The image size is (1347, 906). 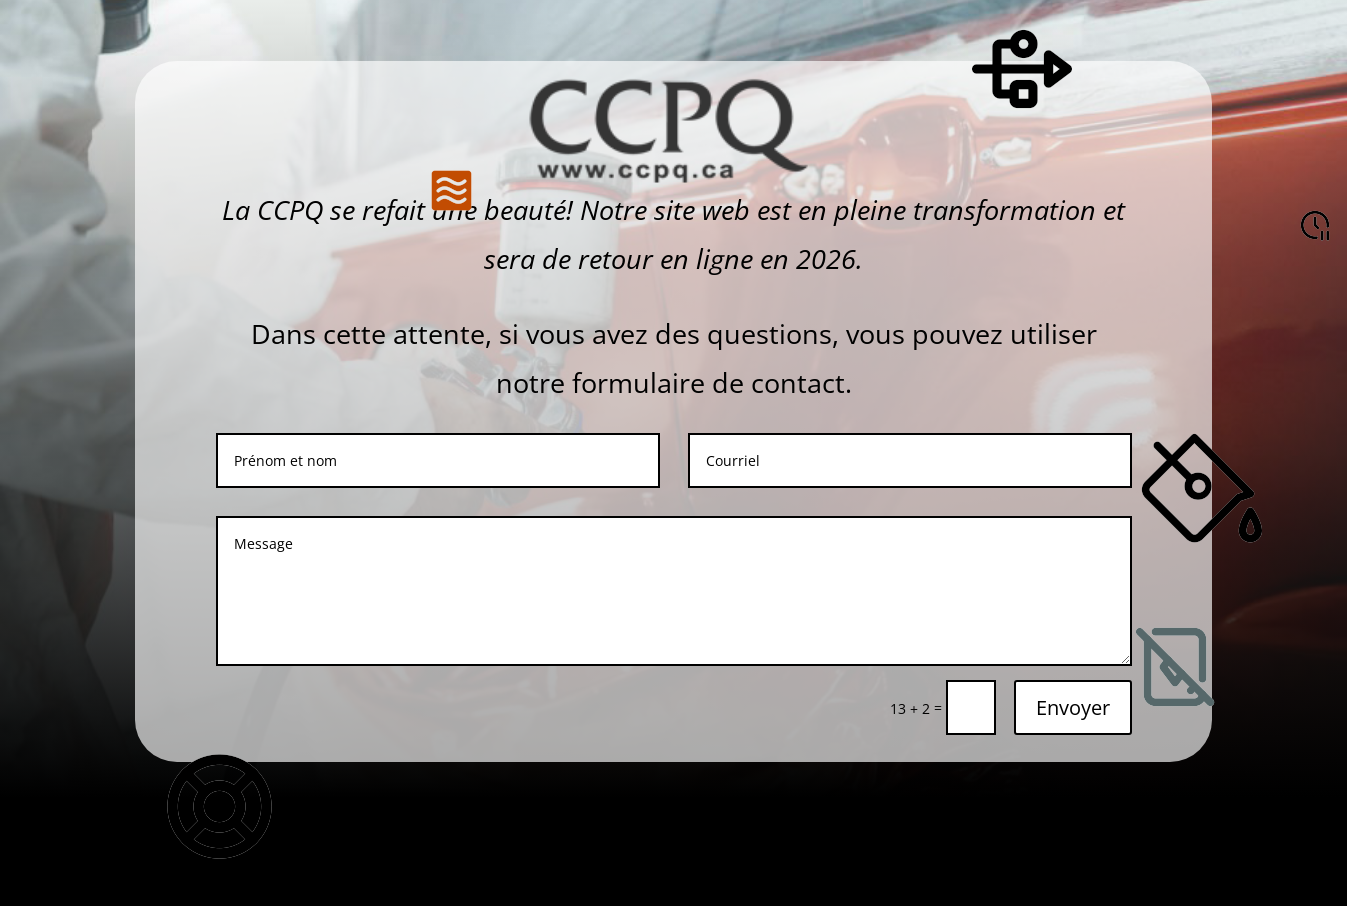 I want to click on playing cards disabled or unavailable, so click(x=1175, y=667).